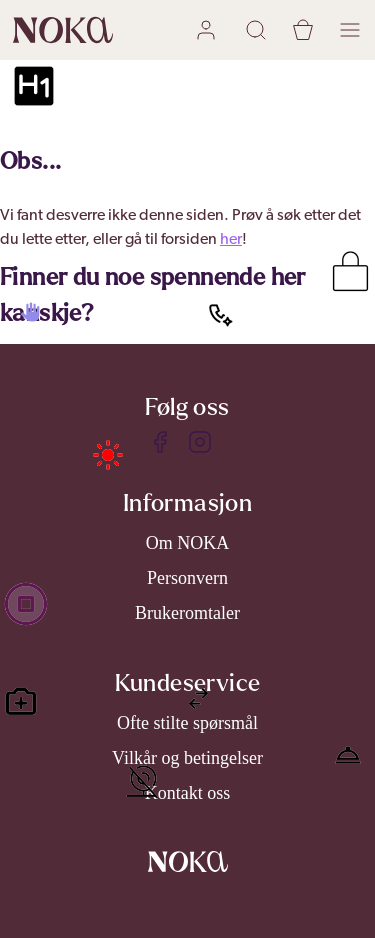 The width and height of the screenshot is (375, 938). Describe the element at coordinates (143, 782) in the screenshot. I see `camera is disabled or blocked` at that location.